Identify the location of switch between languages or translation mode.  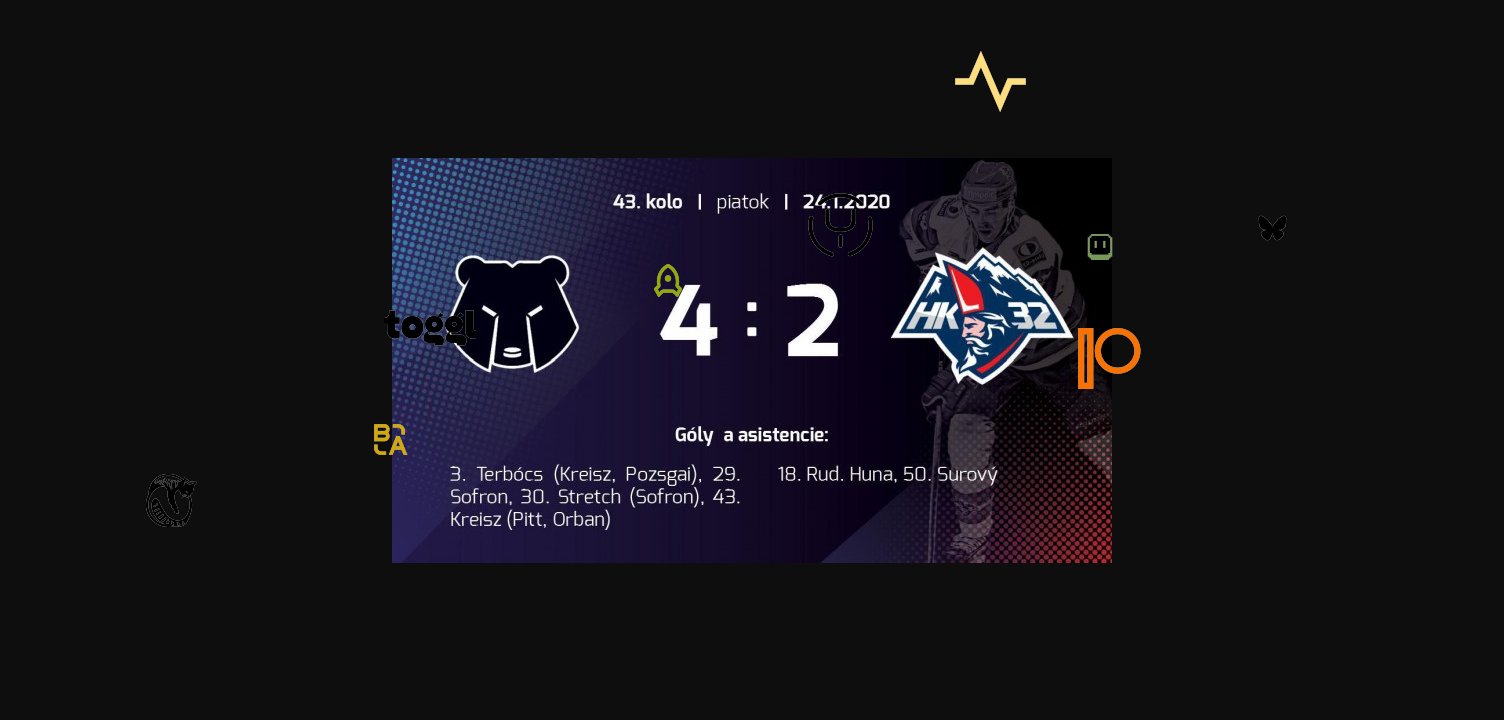
(389, 439).